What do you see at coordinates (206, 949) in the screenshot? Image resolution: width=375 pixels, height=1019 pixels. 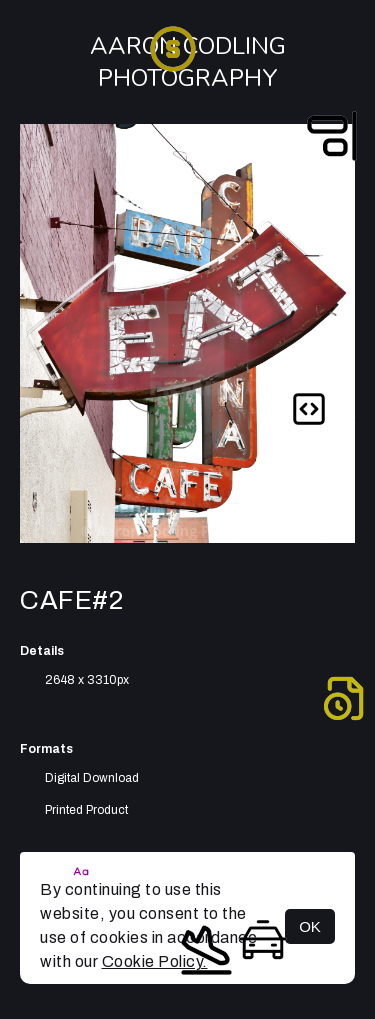 I see `indicates arriving flight status` at bounding box center [206, 949].